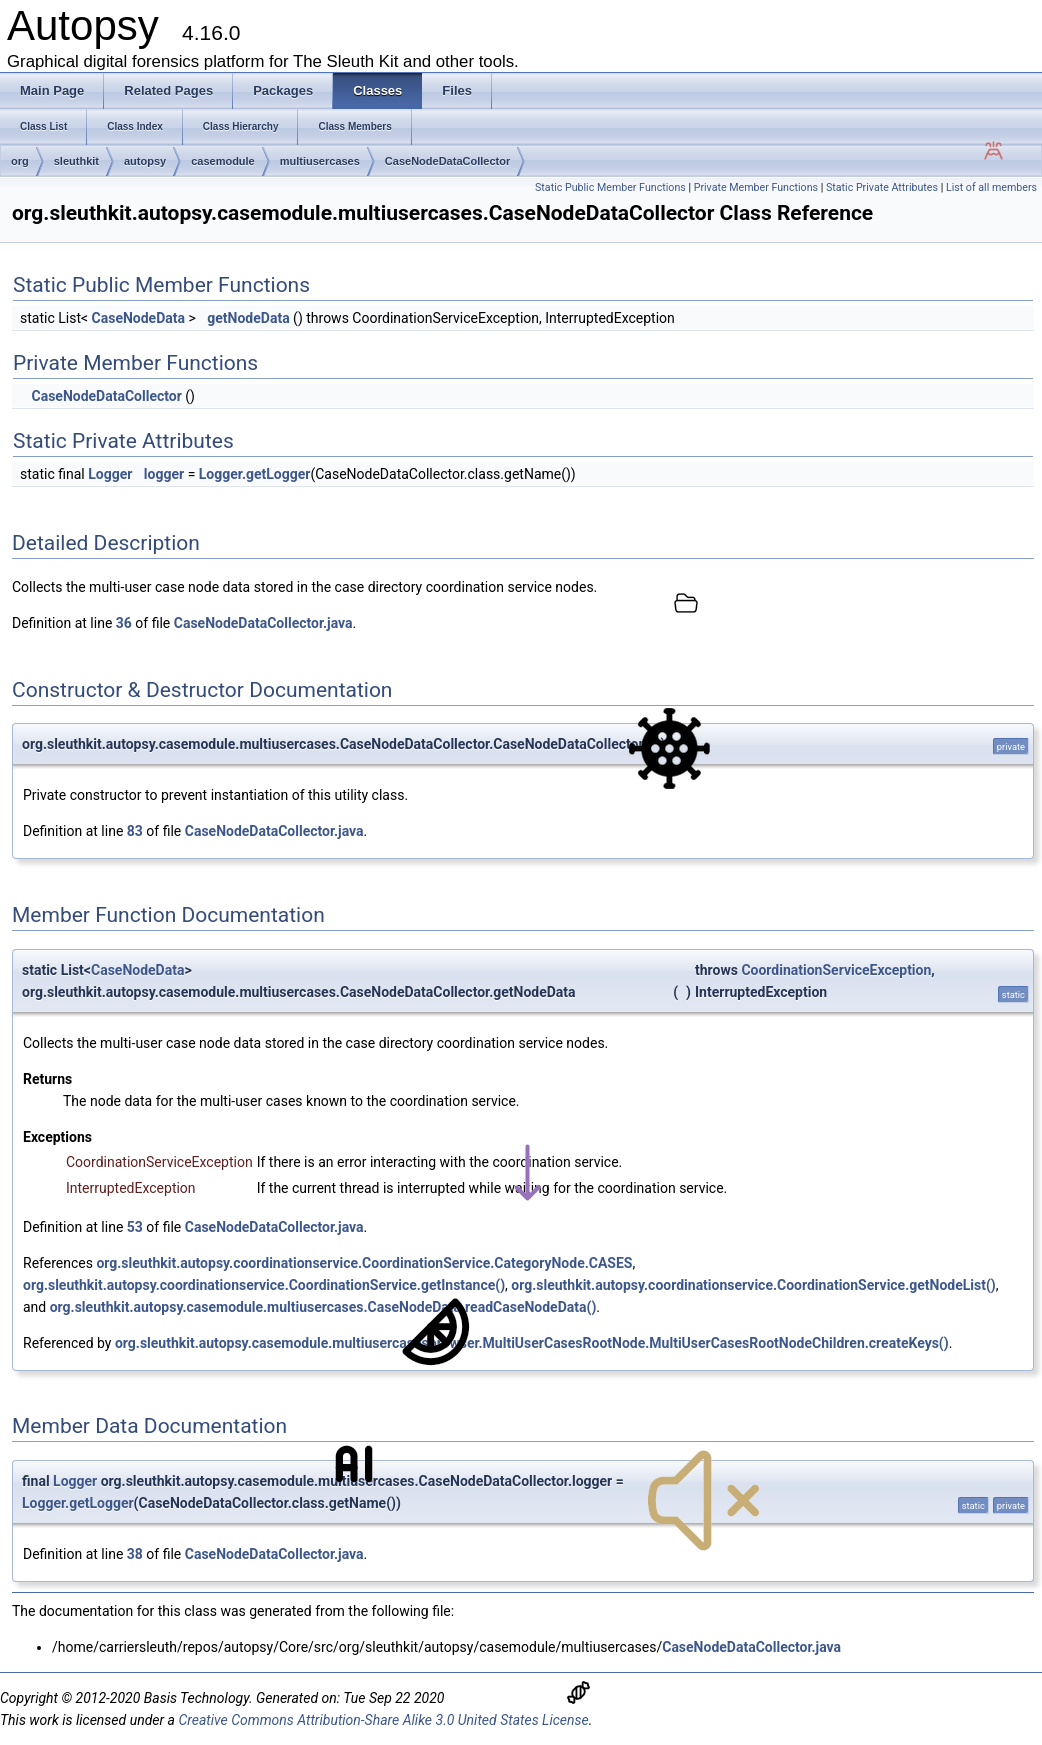 The width and height of the screenshot is (1042, 1745). Describe the element at coordinates (669, 748) in the screenshot. I see `view covid-19 health information` at that location.